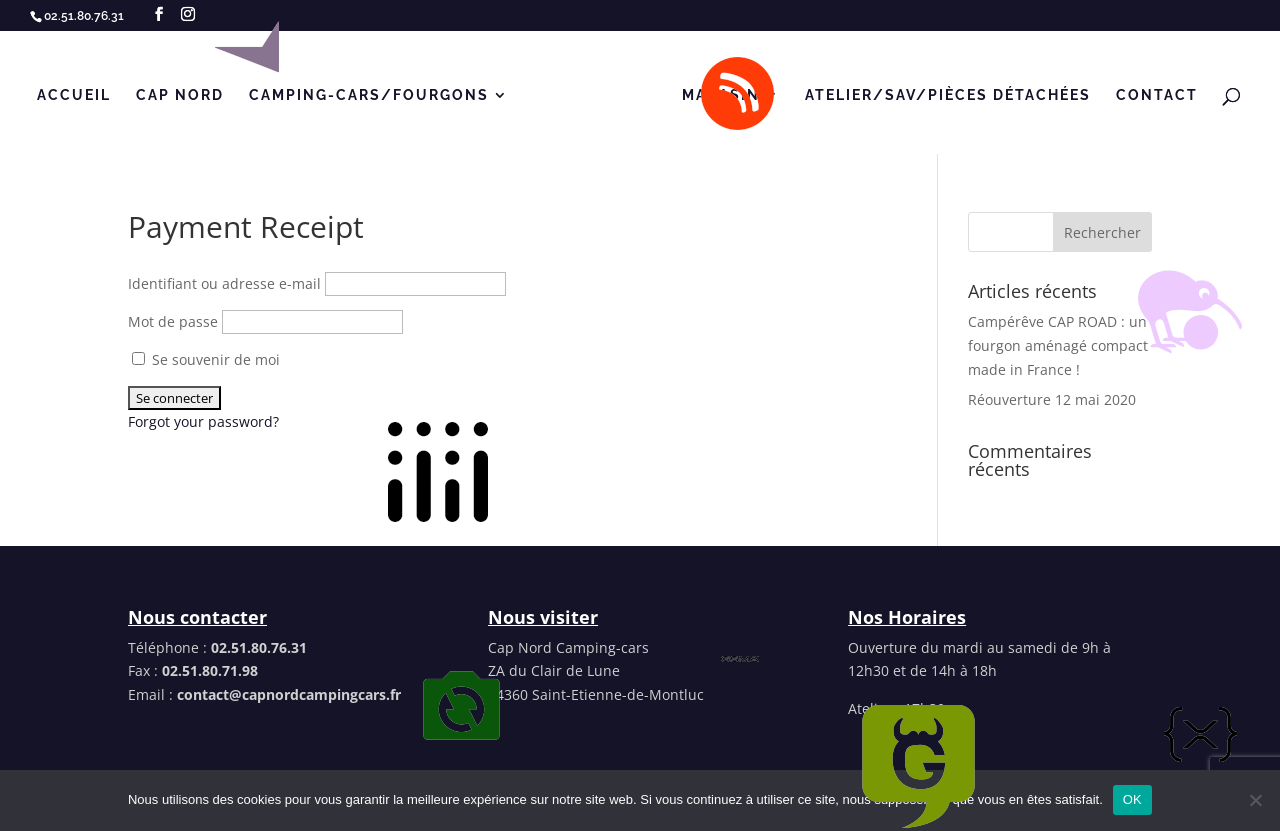 The height and width of the screenshot is (831, 1280). I want to click on open the kiwix offline content reader, so click(1190, 312).